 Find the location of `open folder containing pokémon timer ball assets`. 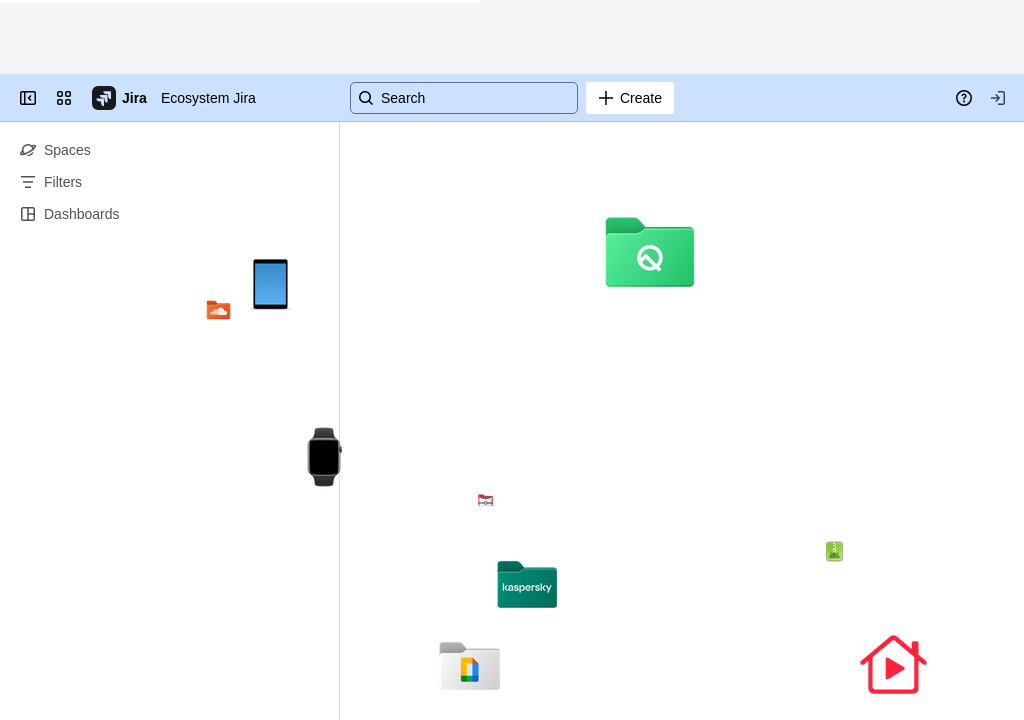

open folder containing pokémon timer ball assets is located at coordinates (485, 500).